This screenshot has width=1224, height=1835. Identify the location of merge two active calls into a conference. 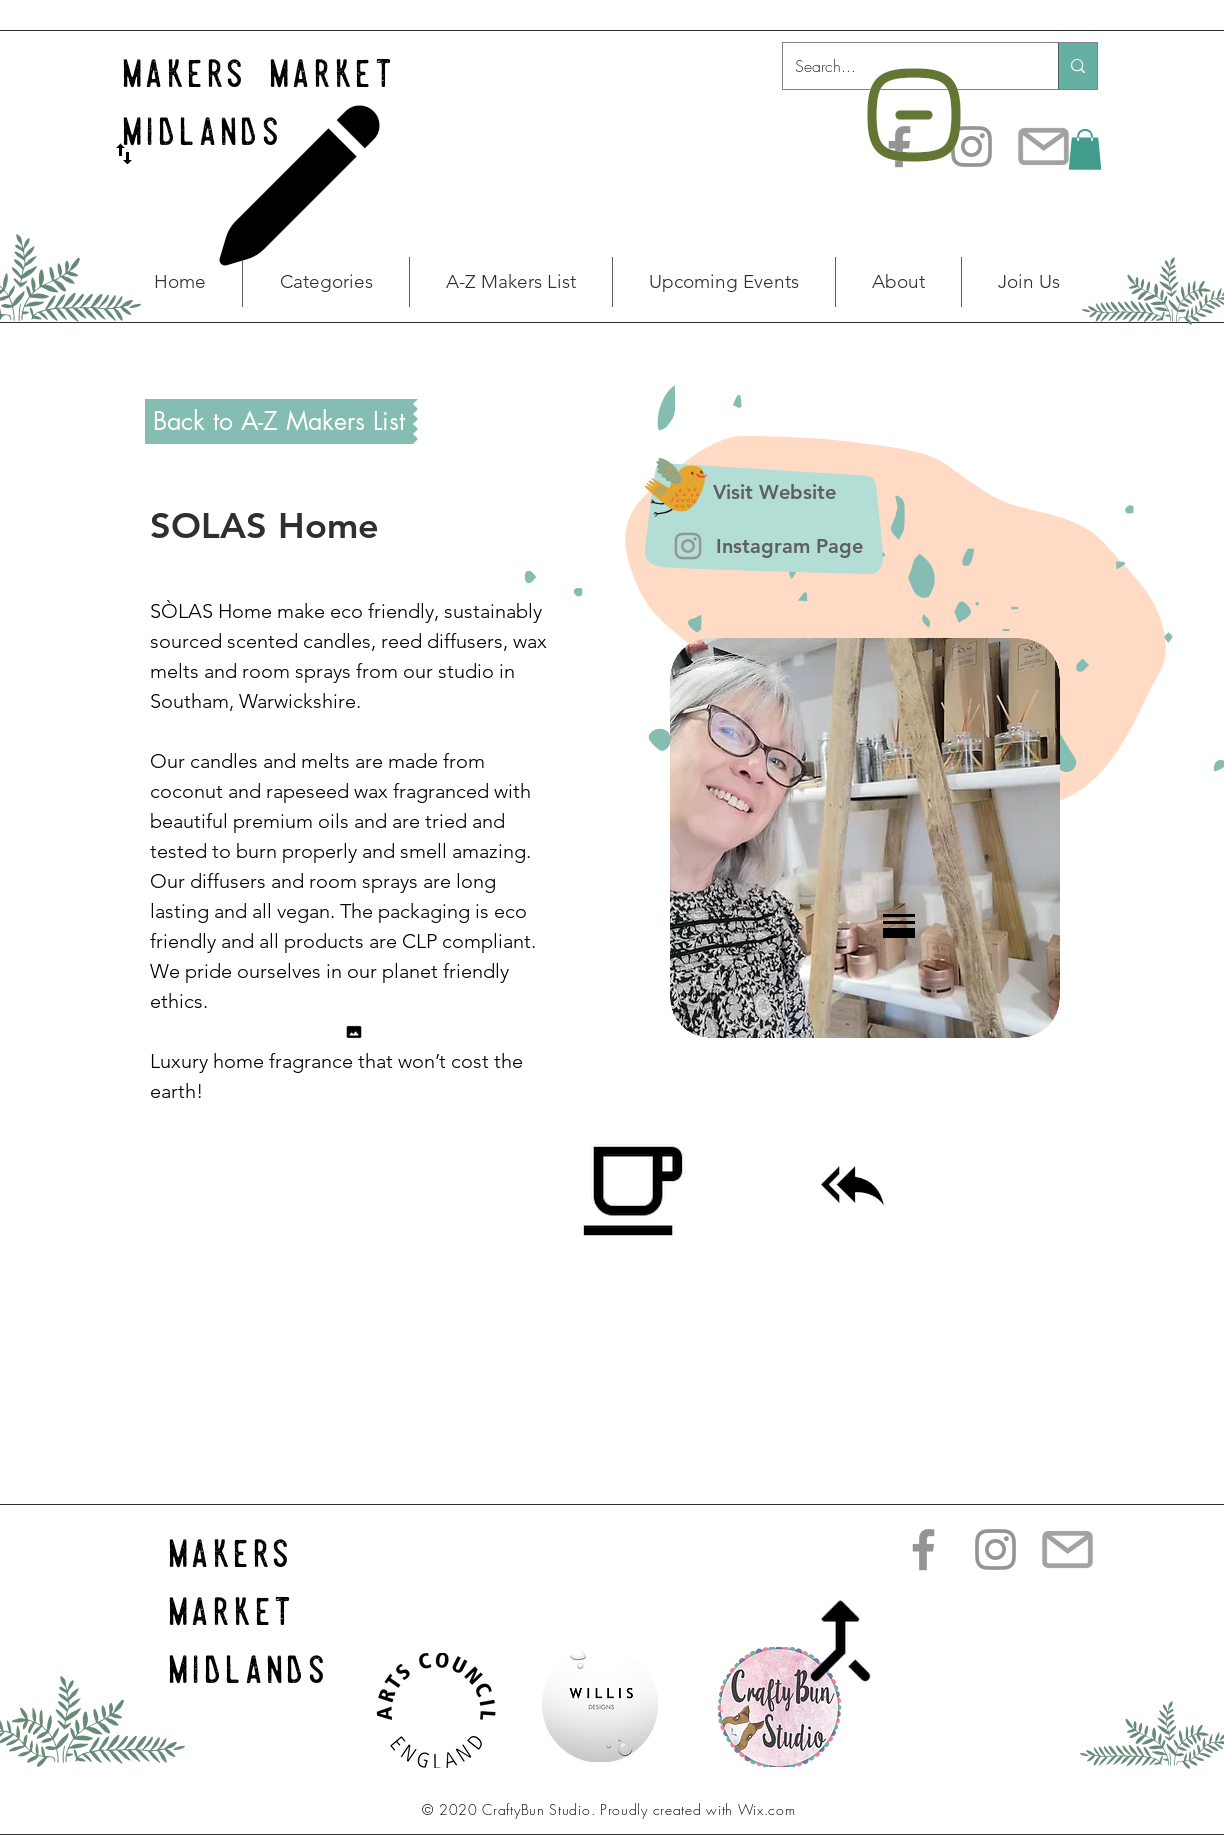
(840, 1641).